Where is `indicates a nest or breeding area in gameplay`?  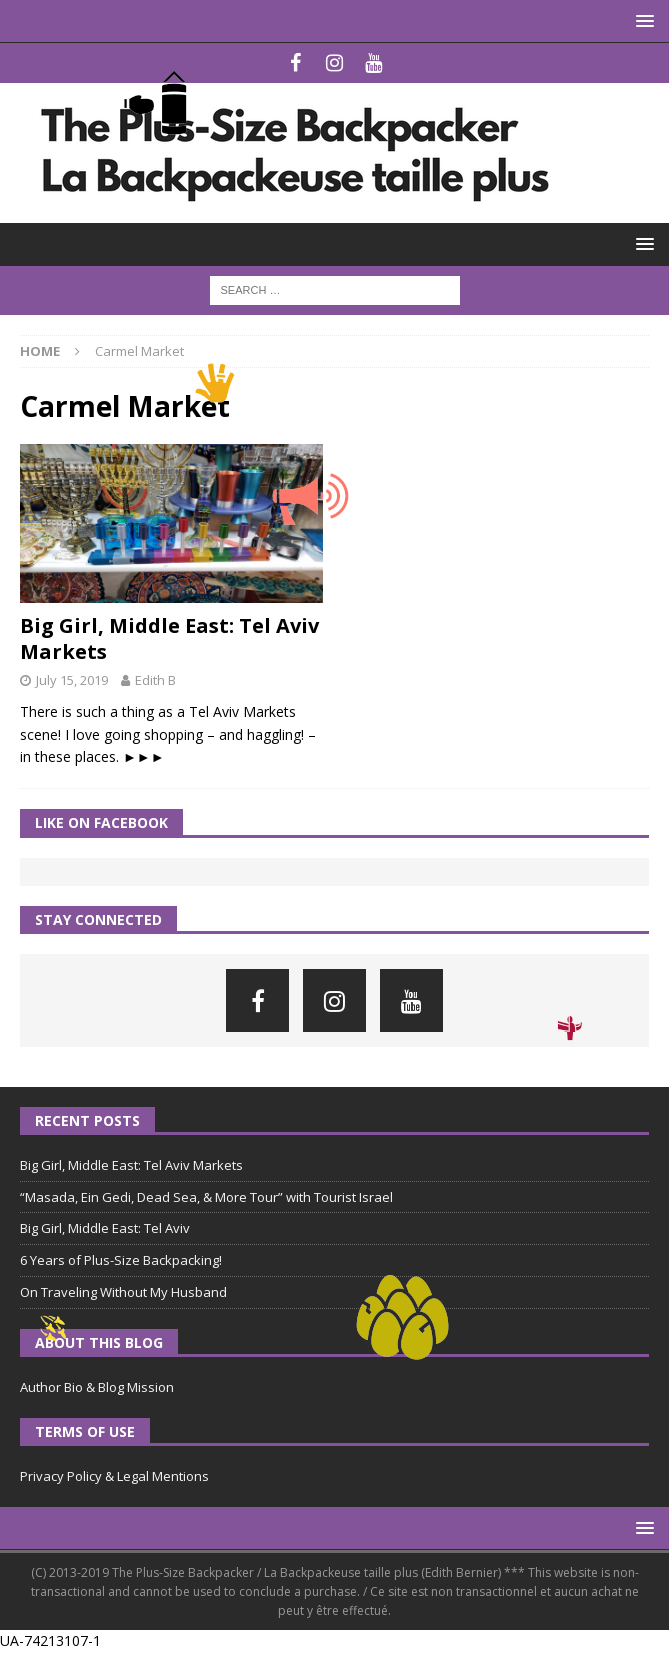
indicates a nest or breeding area in gameplay is located at coordinates (402, 1317).